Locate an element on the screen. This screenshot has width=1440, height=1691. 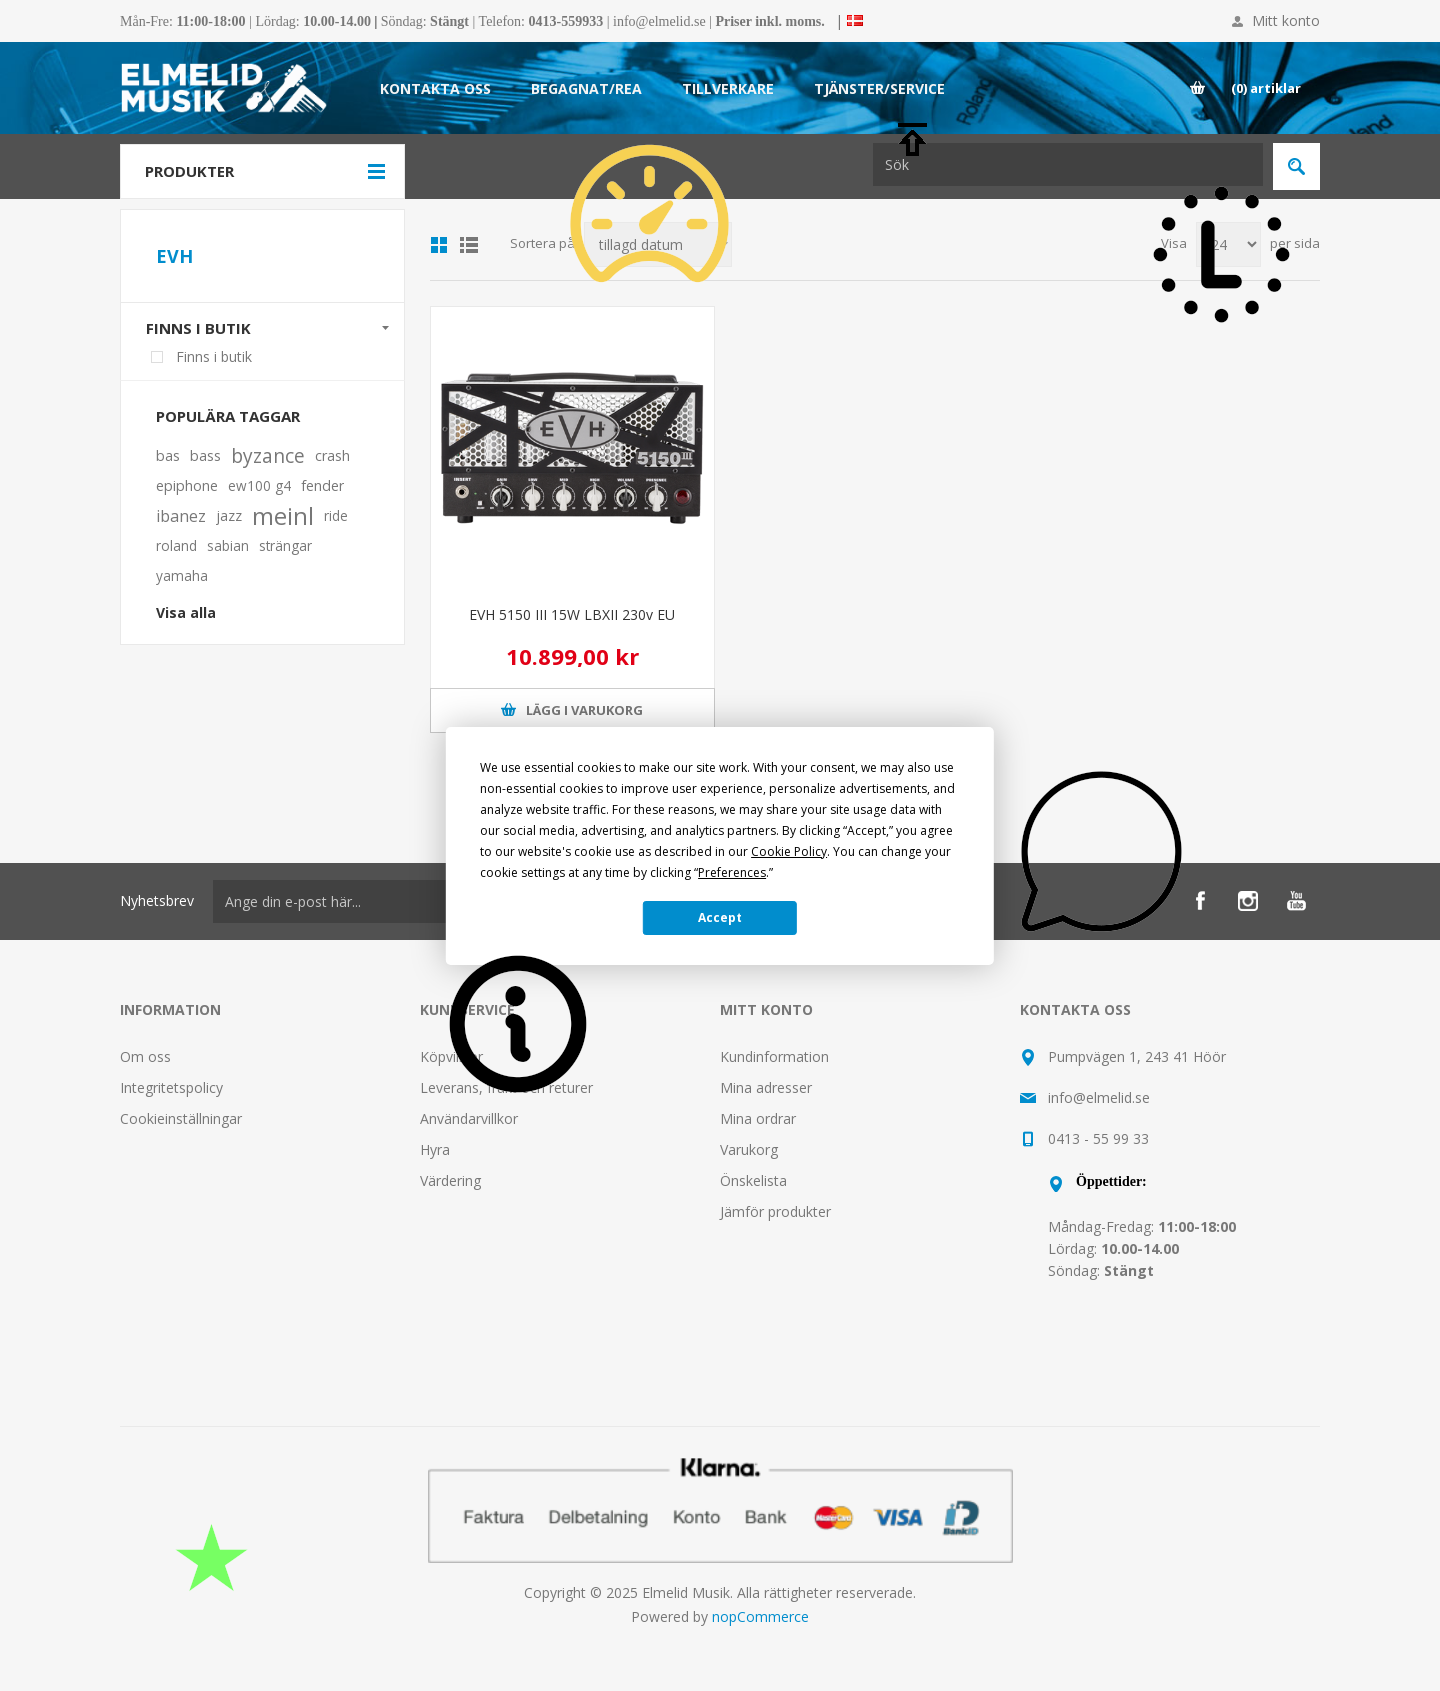
indicates a loading or processing state is located at coordinates (1221, 254).